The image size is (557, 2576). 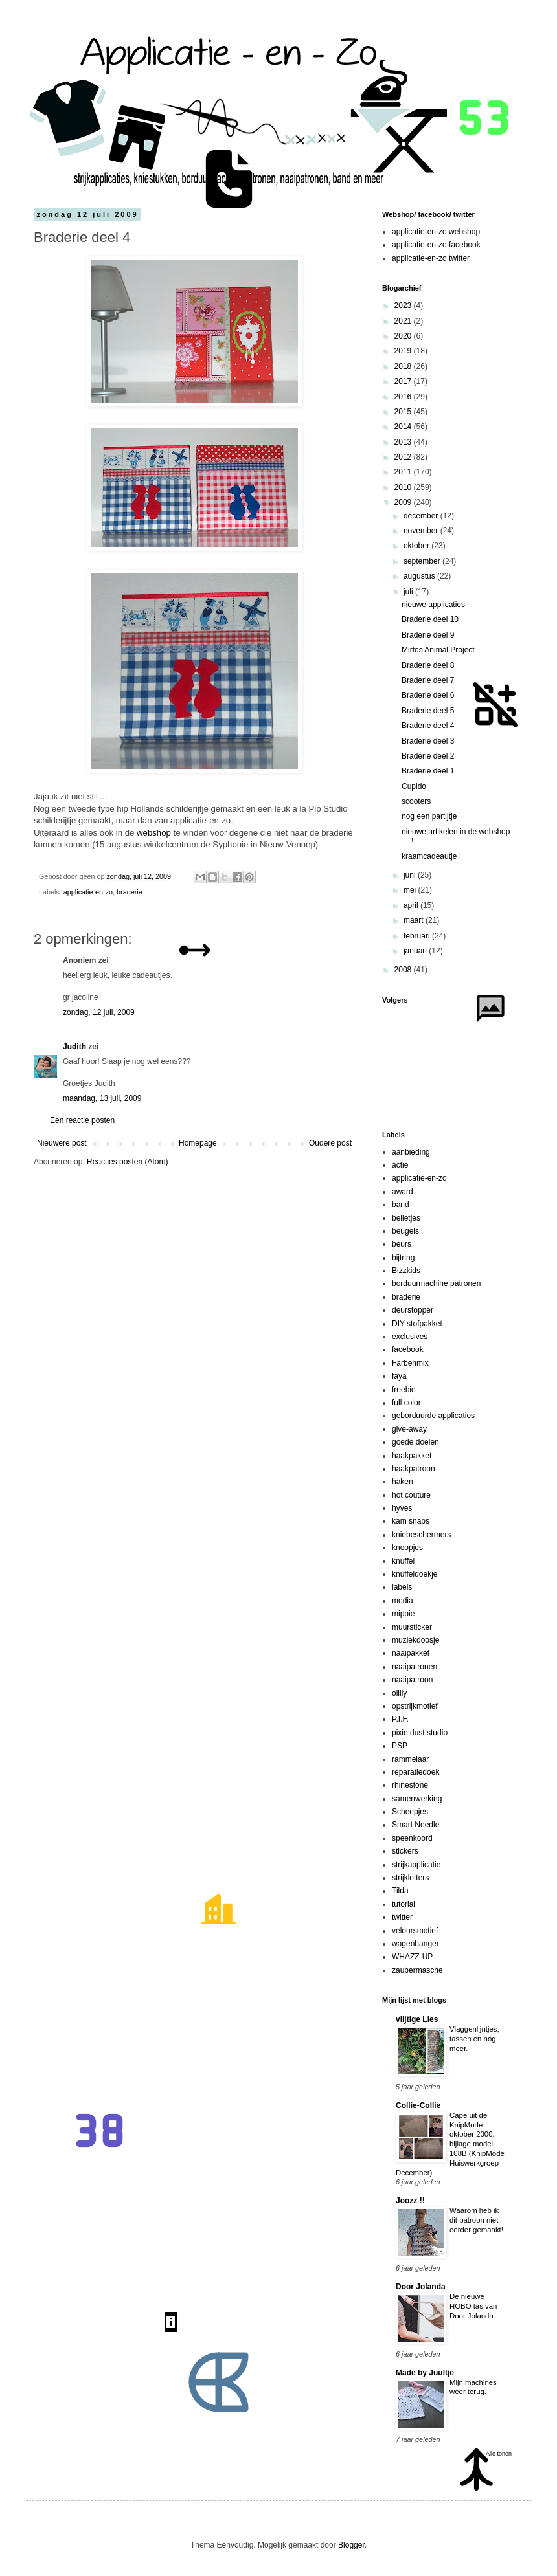 I want to click on access phone call records or logs, so click(x=229, y=179).